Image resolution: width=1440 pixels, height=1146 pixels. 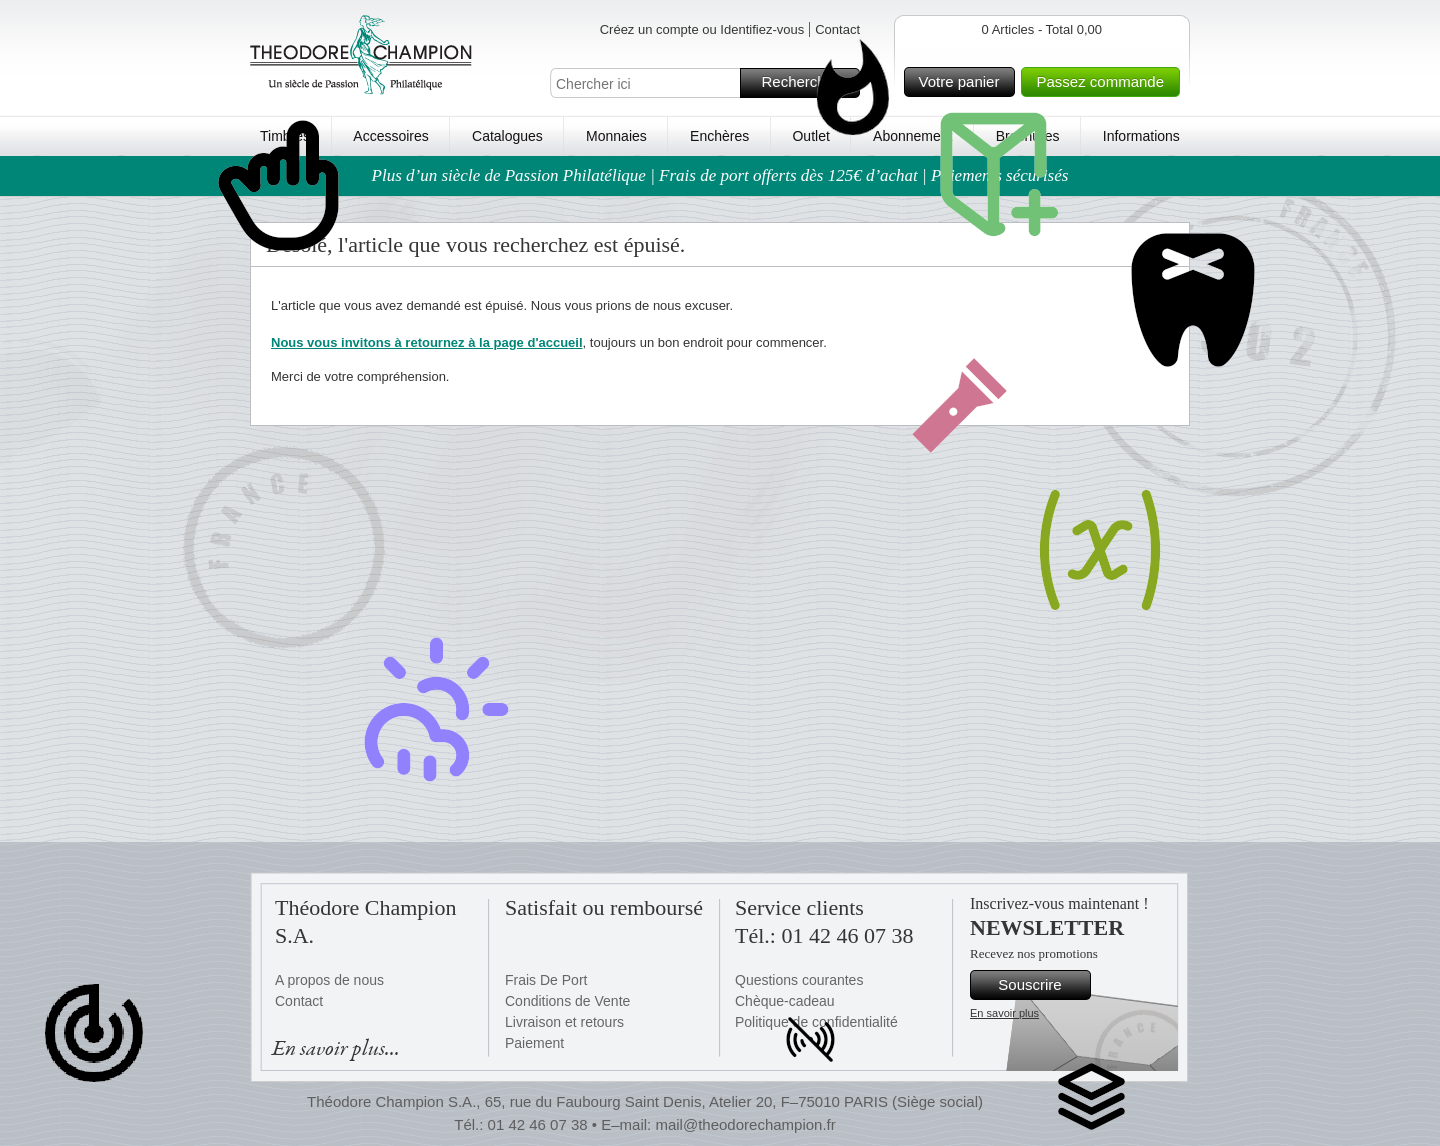 What do you see at coordinates (94, 1033) in the screenshot?
I see `track changes or revisions in a document` at bounding box center [94, 1033].